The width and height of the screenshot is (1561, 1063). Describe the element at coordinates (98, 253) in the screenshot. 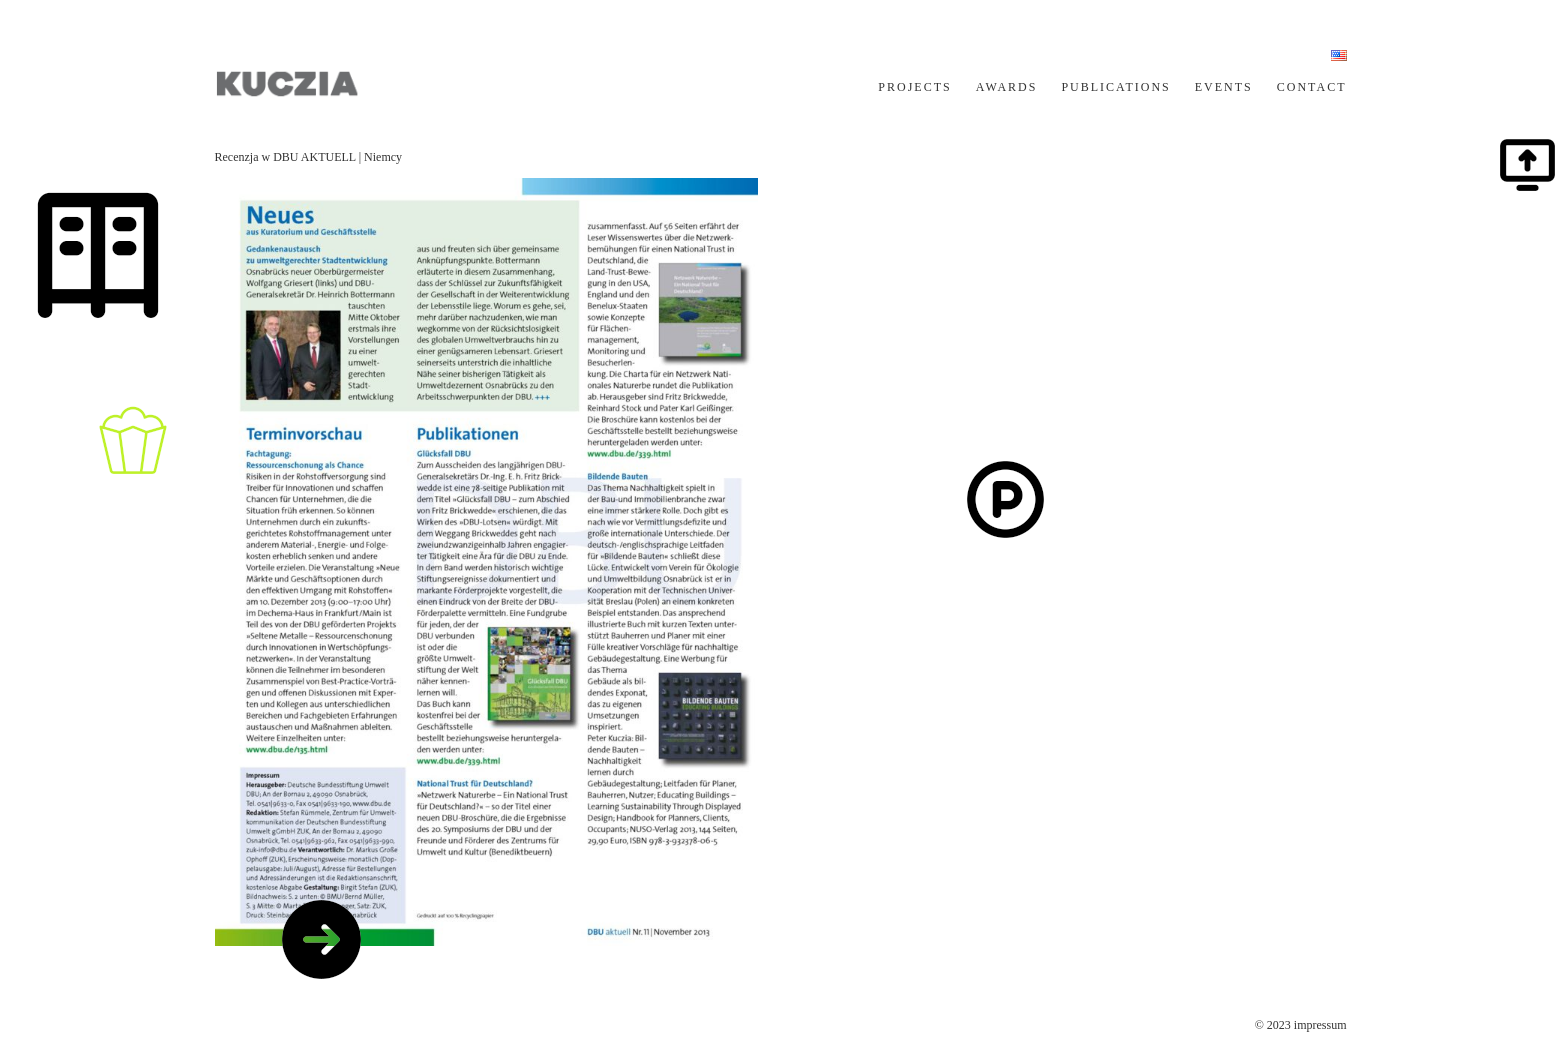

I see `access storage lockers` at that location.